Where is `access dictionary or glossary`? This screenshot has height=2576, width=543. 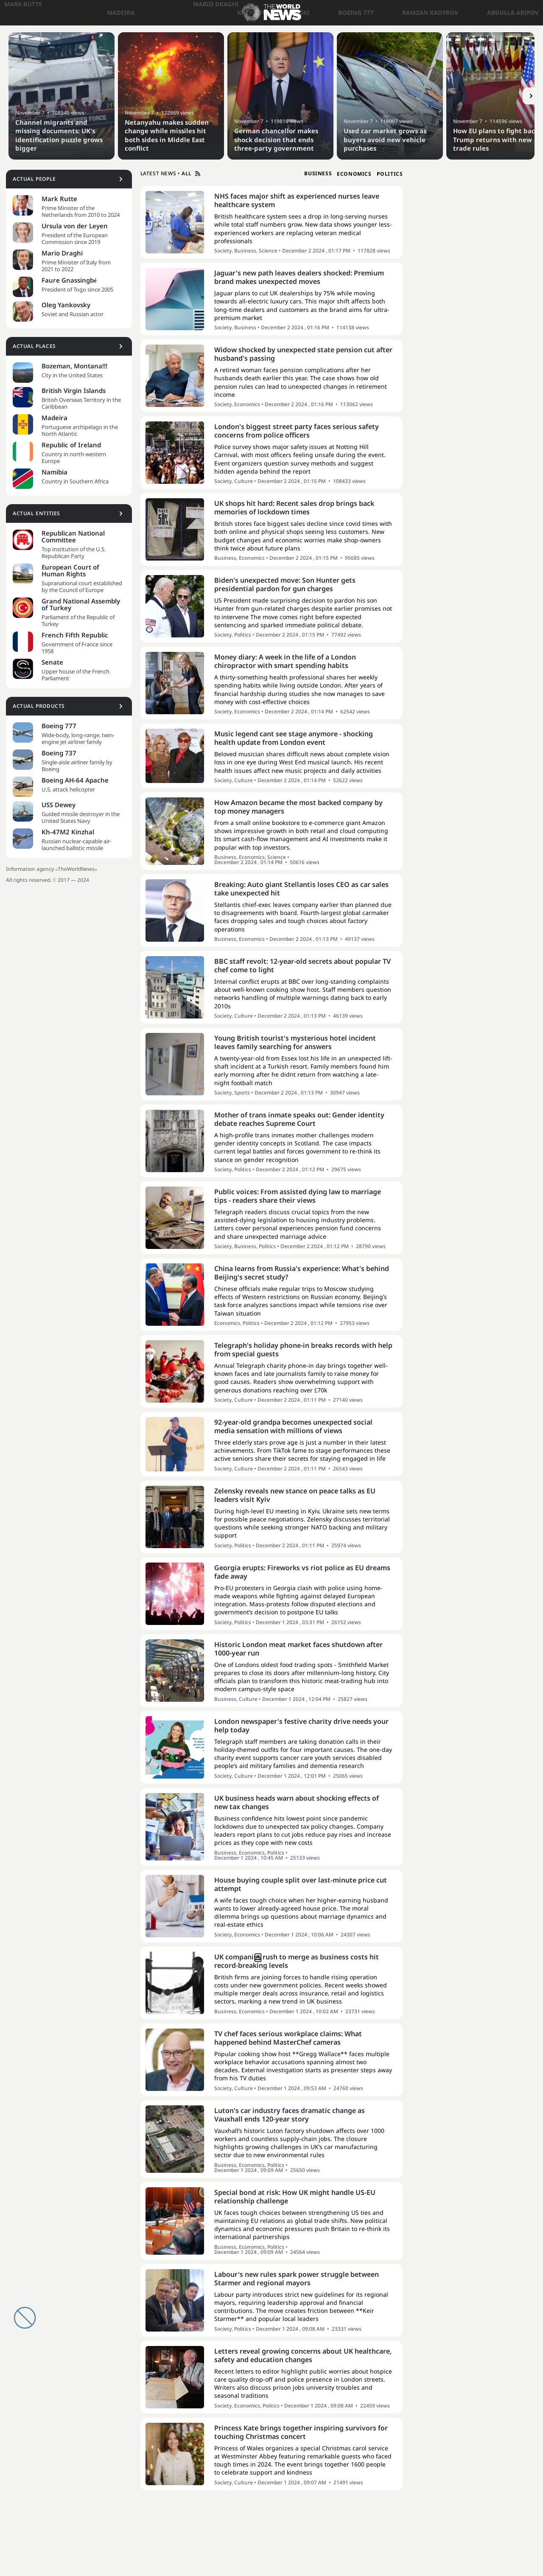
access dictionary or glossary is located at coordinates (258, 1958).